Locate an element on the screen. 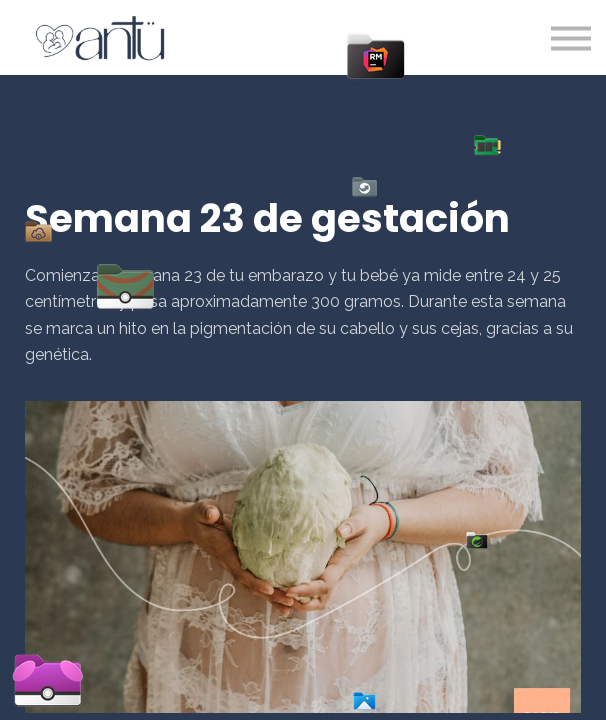 The image size is (606, 720). folder for pokémon nest ball related content is located at coordinates (125, 288).